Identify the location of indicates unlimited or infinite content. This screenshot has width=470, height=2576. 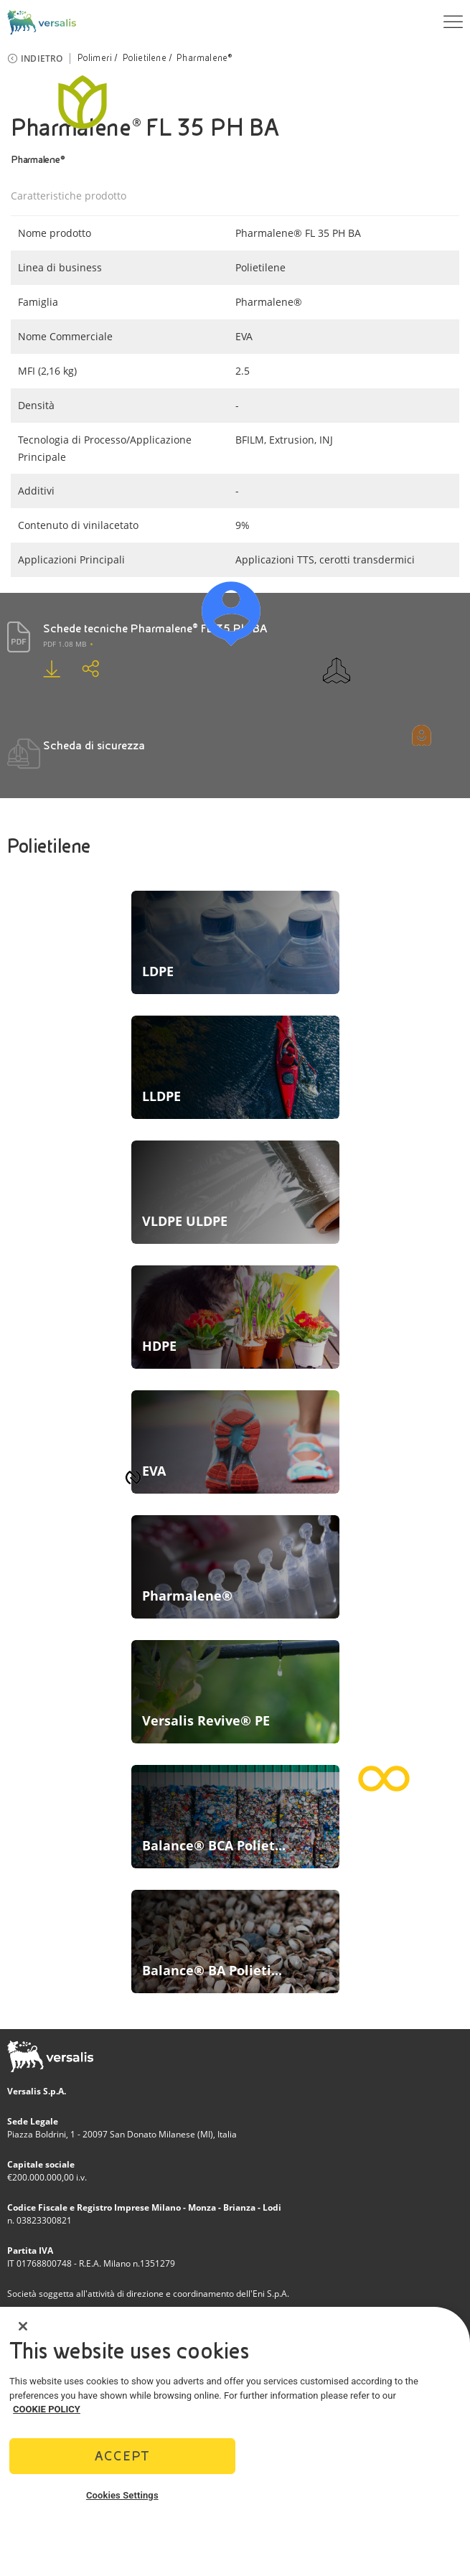
(384, 1779).